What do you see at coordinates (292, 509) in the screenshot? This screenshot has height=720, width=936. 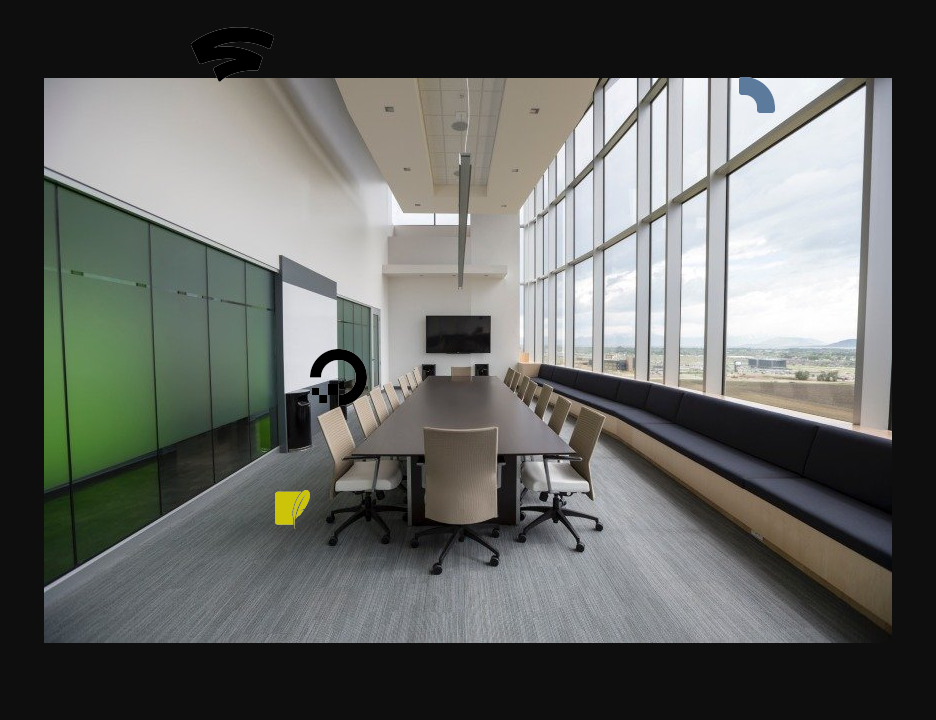 I see `SQLite database technology` at bounding box center [292, 509].